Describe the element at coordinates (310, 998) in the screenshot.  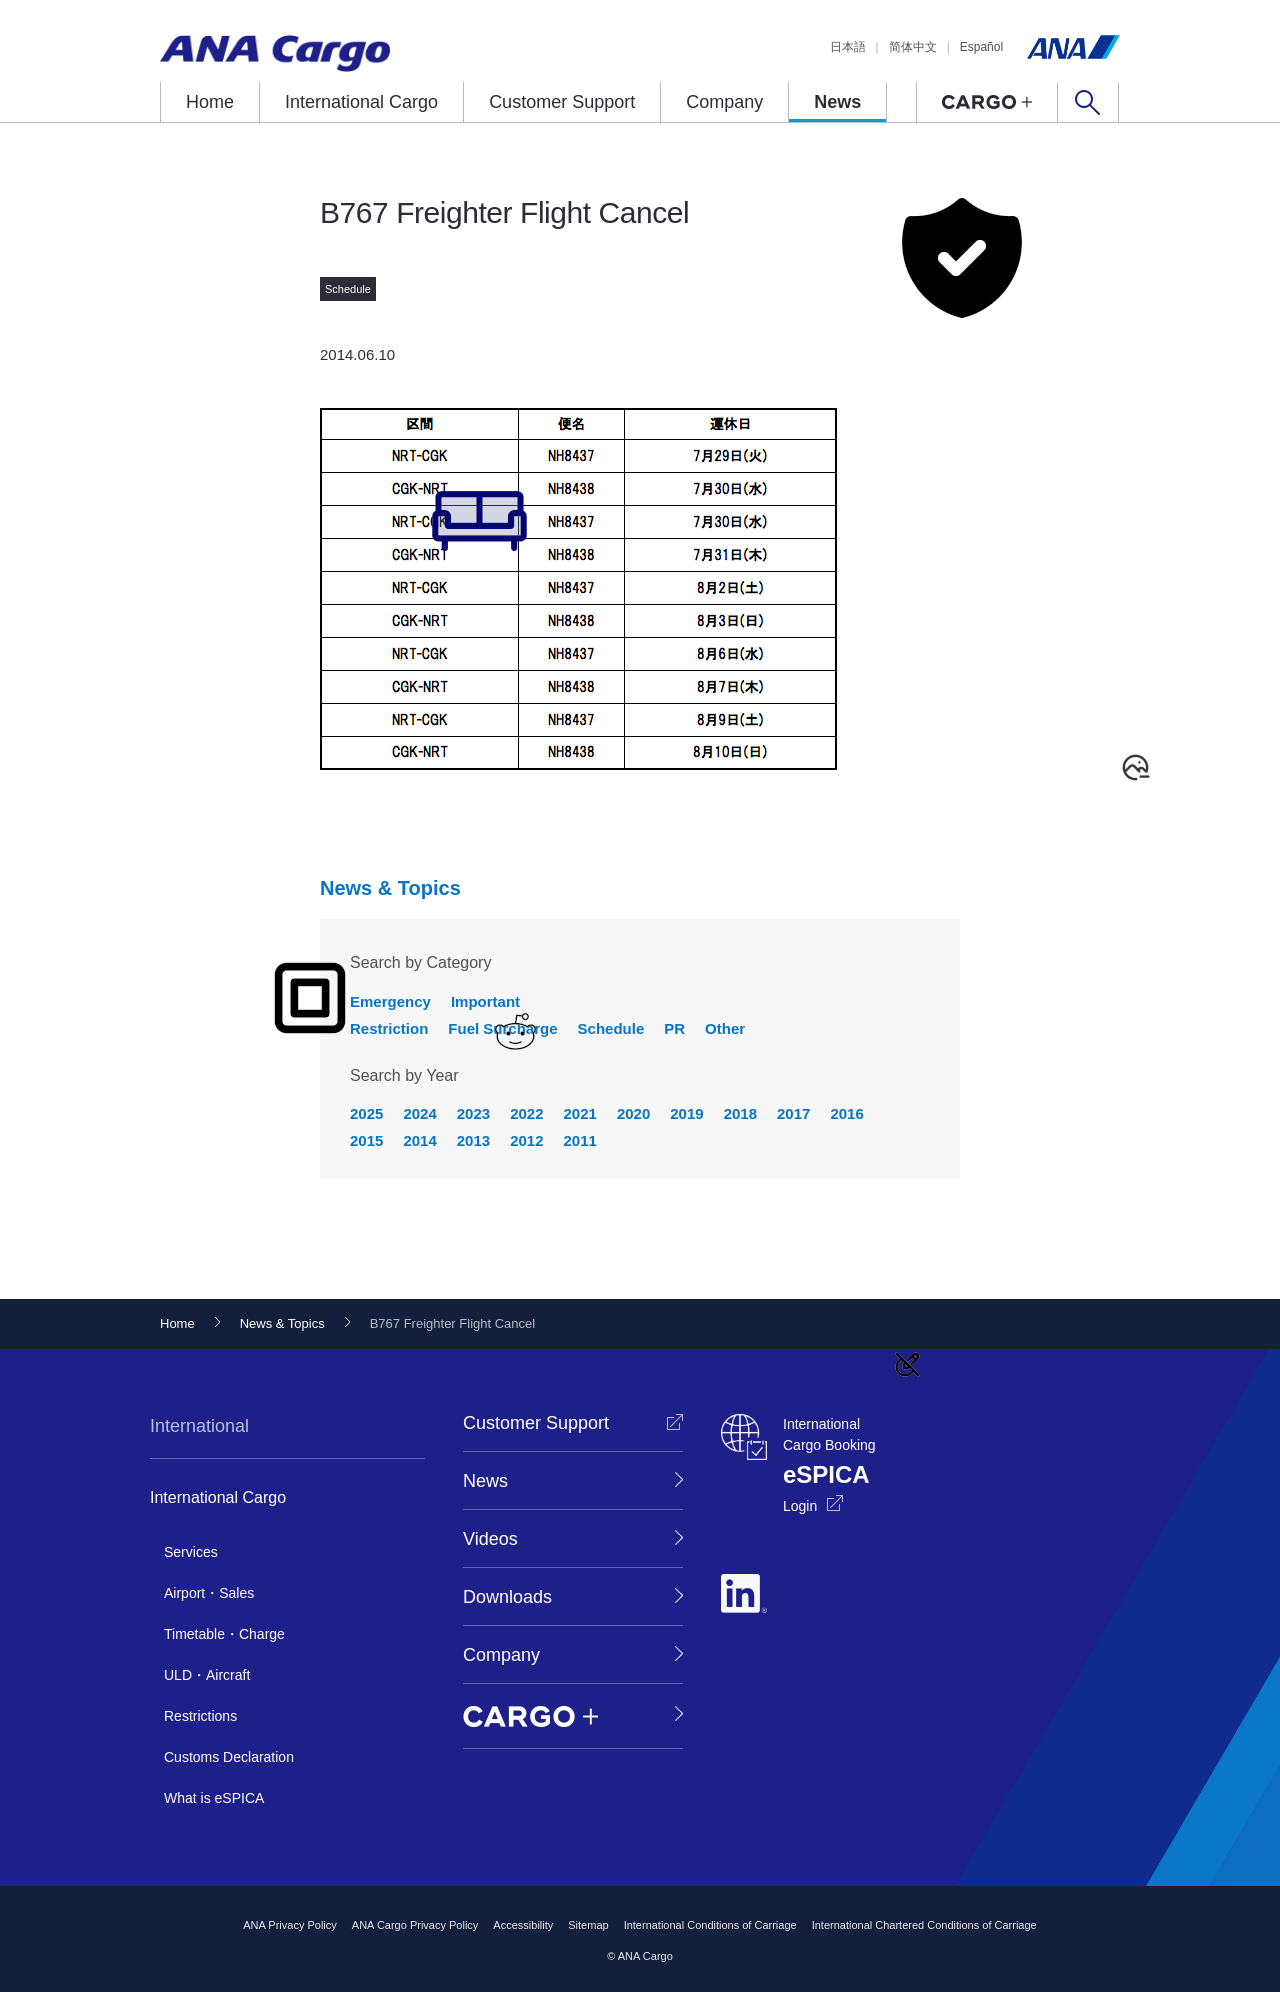
I see `view box model or layout properties` at that location.